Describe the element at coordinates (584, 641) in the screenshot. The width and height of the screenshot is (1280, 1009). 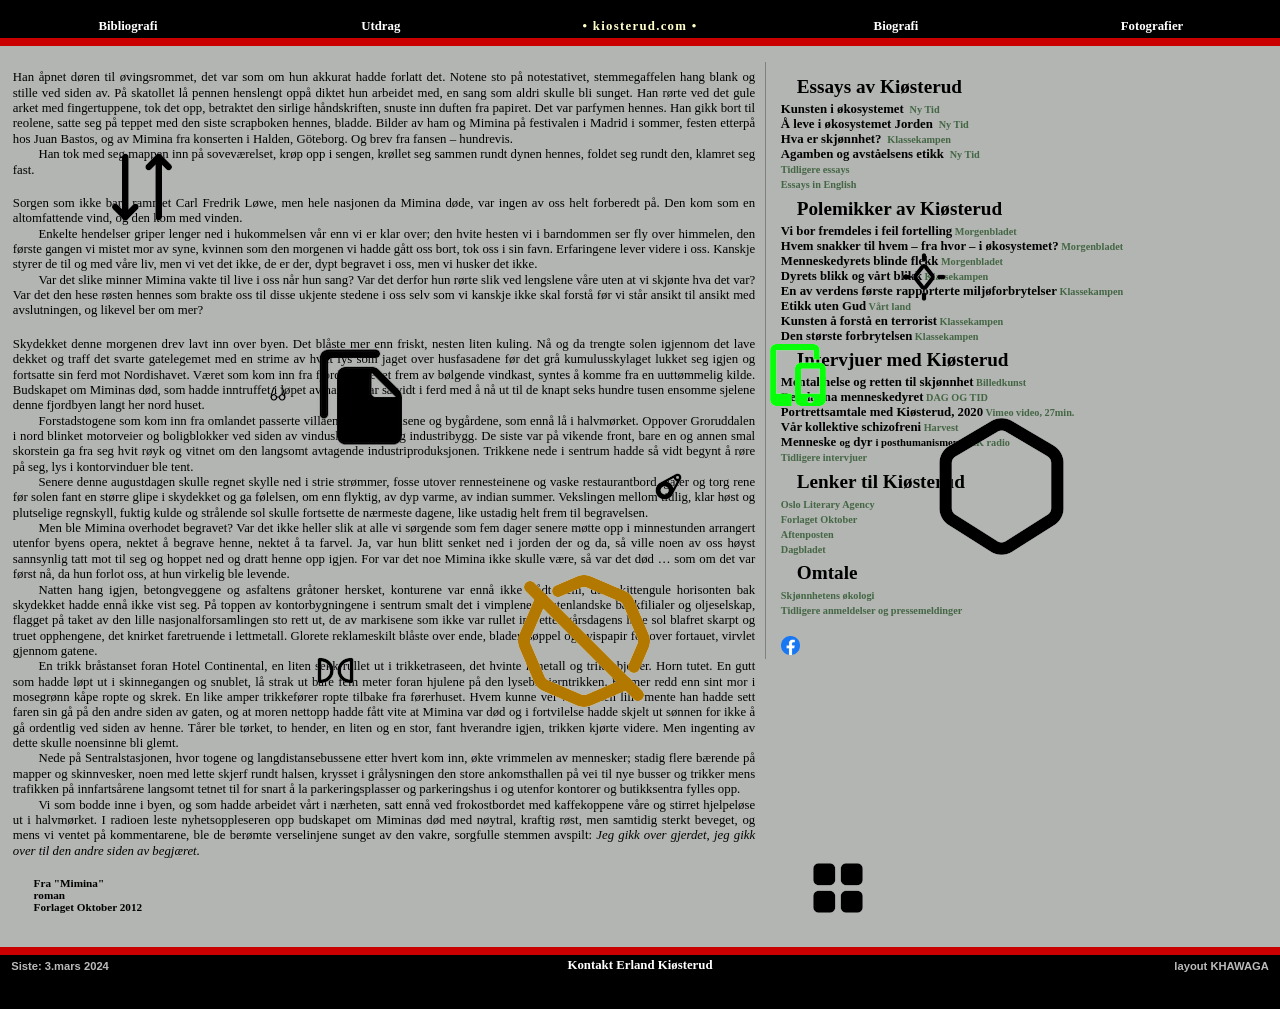
I see `indicates a blocked or prohibited action` at that location.